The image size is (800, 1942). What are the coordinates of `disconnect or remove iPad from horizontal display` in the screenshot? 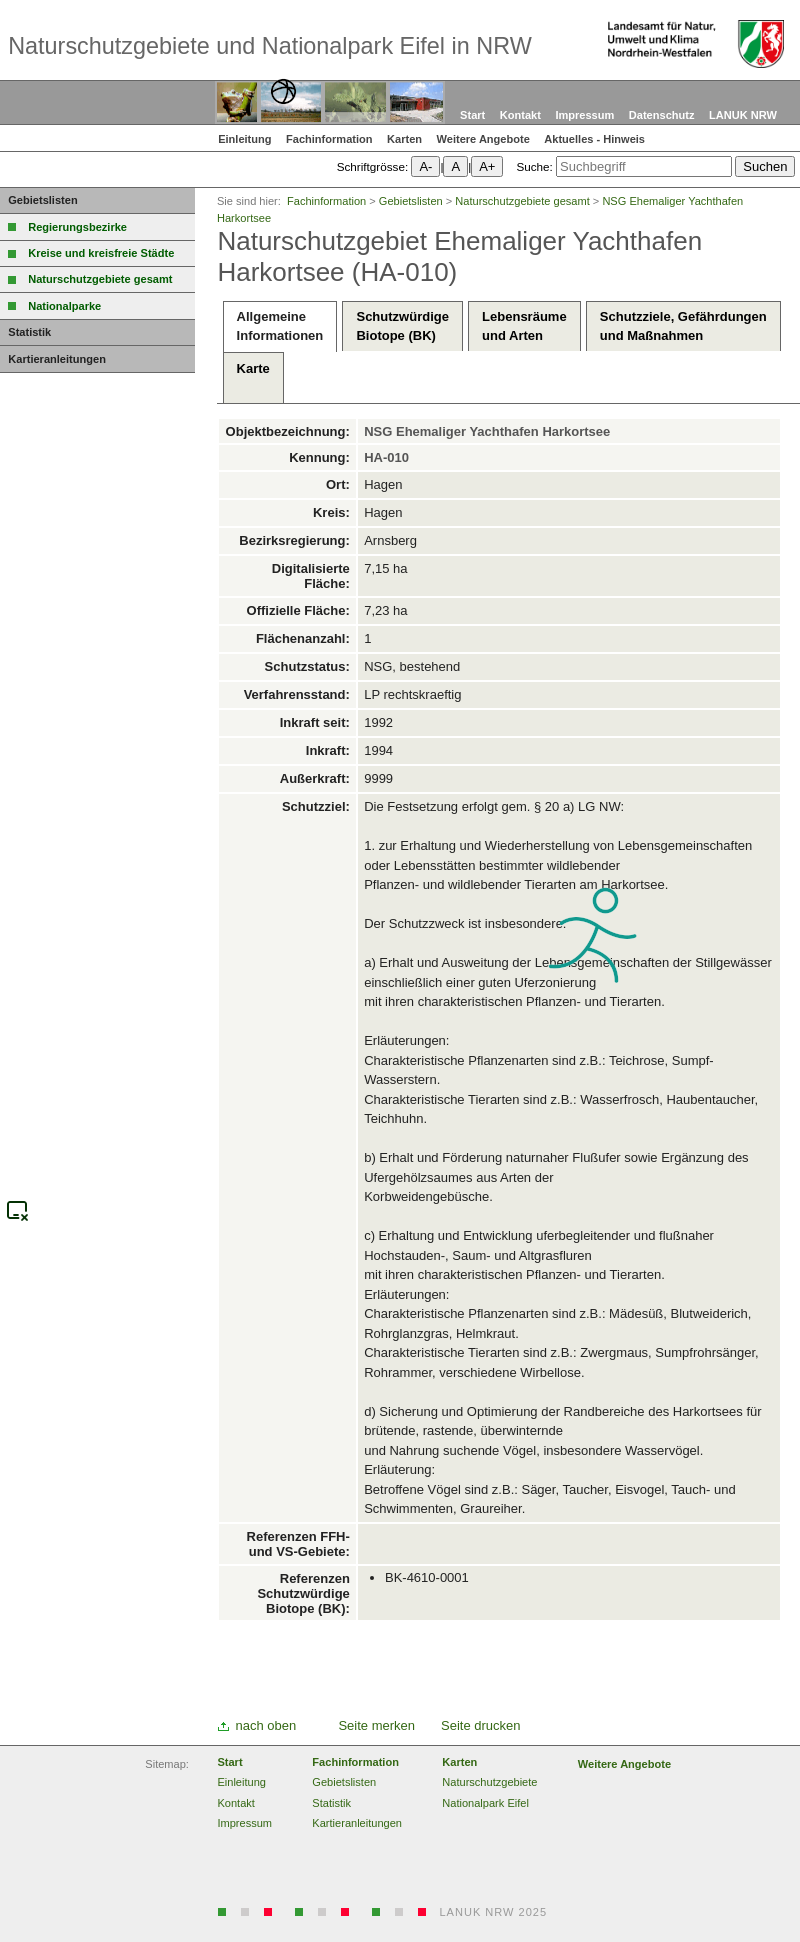 It's located at (17, 1210).